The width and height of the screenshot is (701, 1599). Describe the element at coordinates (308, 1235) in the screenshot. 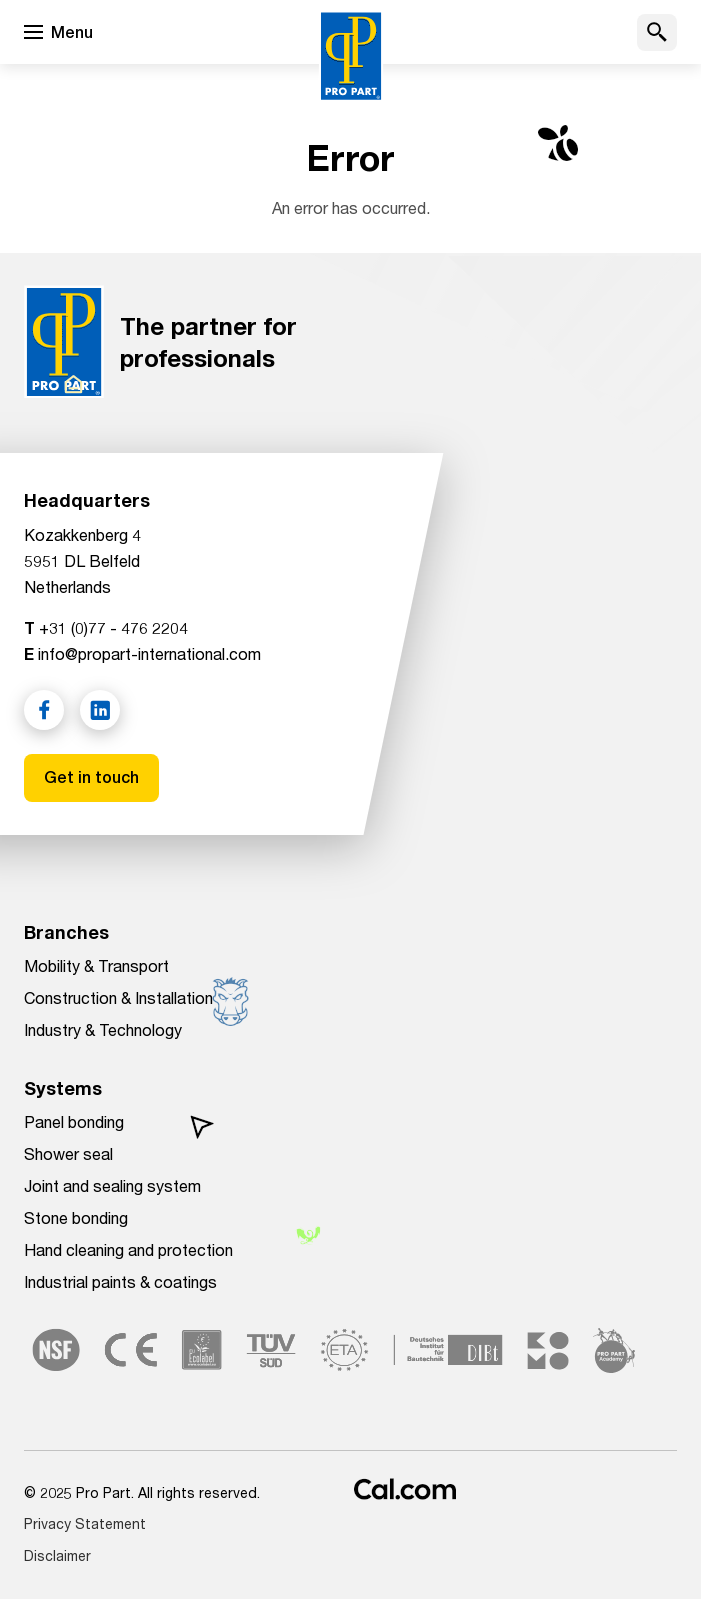

I see `visit the LLVM compiler infrastructure project website` at that location.